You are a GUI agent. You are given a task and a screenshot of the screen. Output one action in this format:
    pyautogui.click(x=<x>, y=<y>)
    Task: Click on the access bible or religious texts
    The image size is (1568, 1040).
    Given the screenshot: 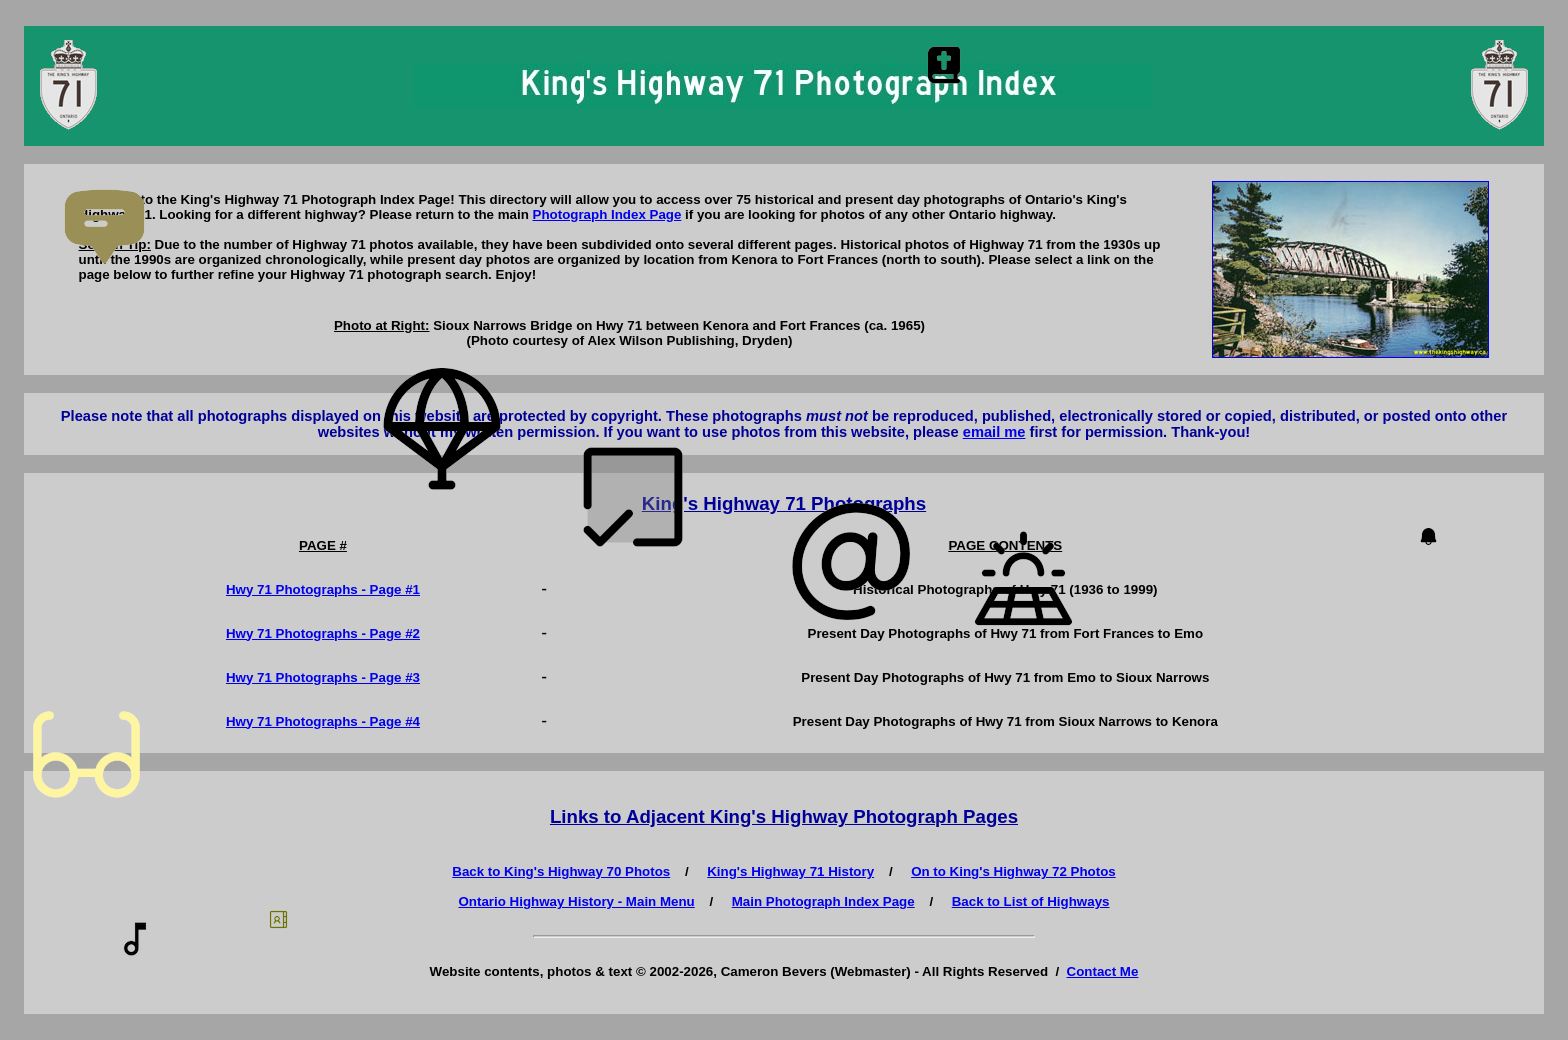 What is the action you would take?
    pyautogui.click(x=944, y=65)
    